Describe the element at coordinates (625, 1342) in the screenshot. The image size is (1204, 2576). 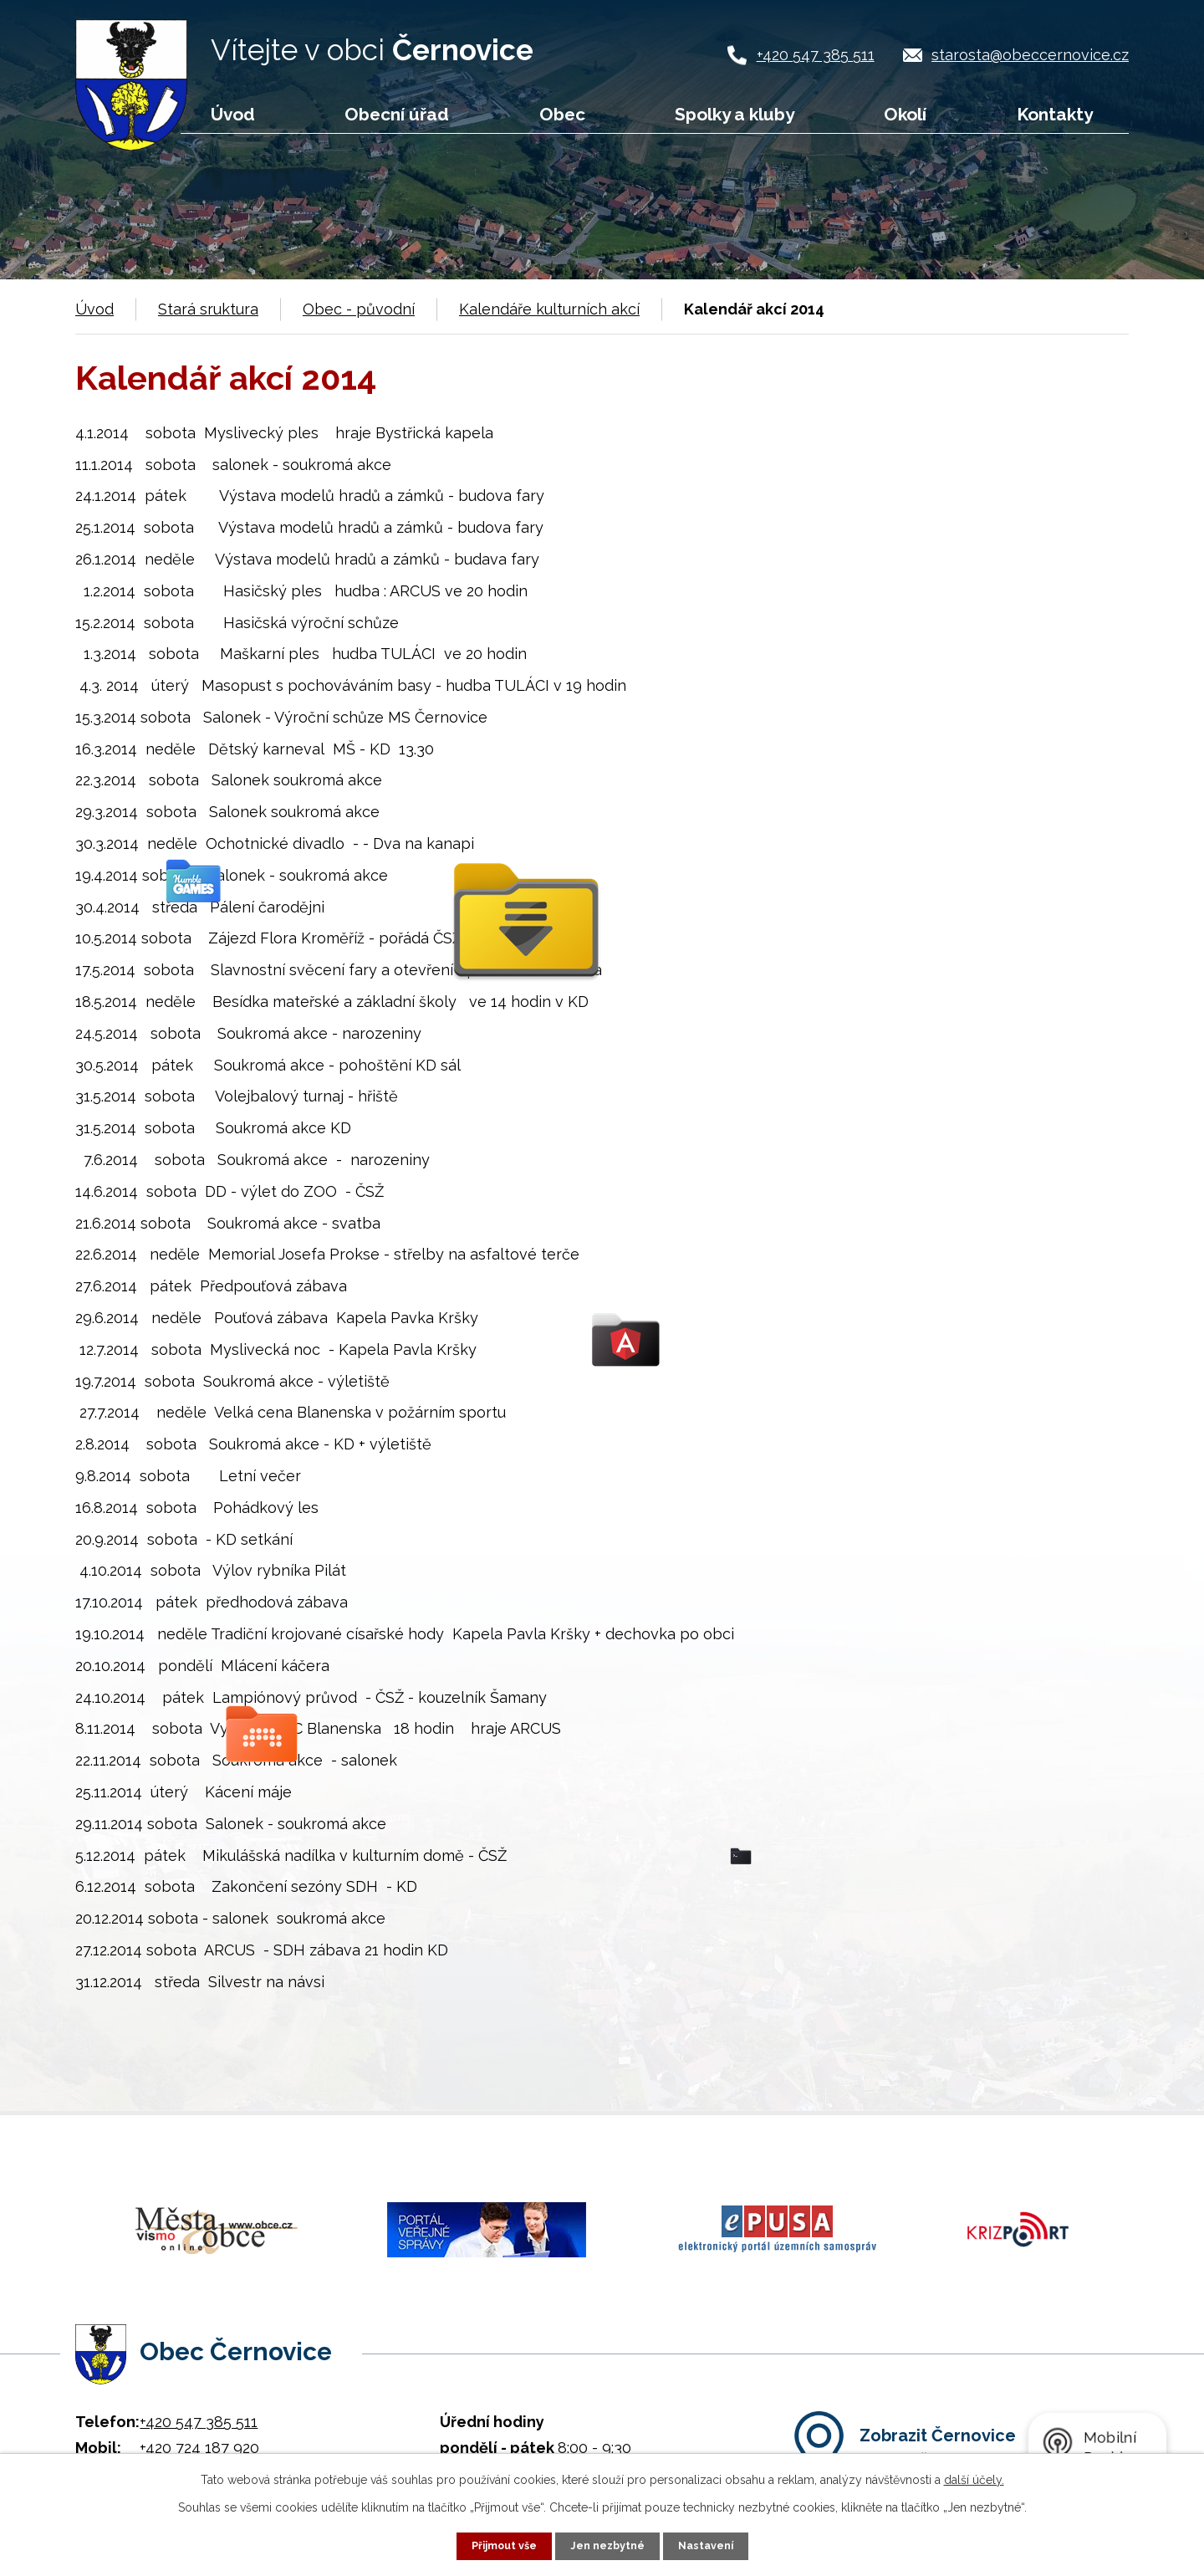
I see `folder containing Angular project files` at that location.